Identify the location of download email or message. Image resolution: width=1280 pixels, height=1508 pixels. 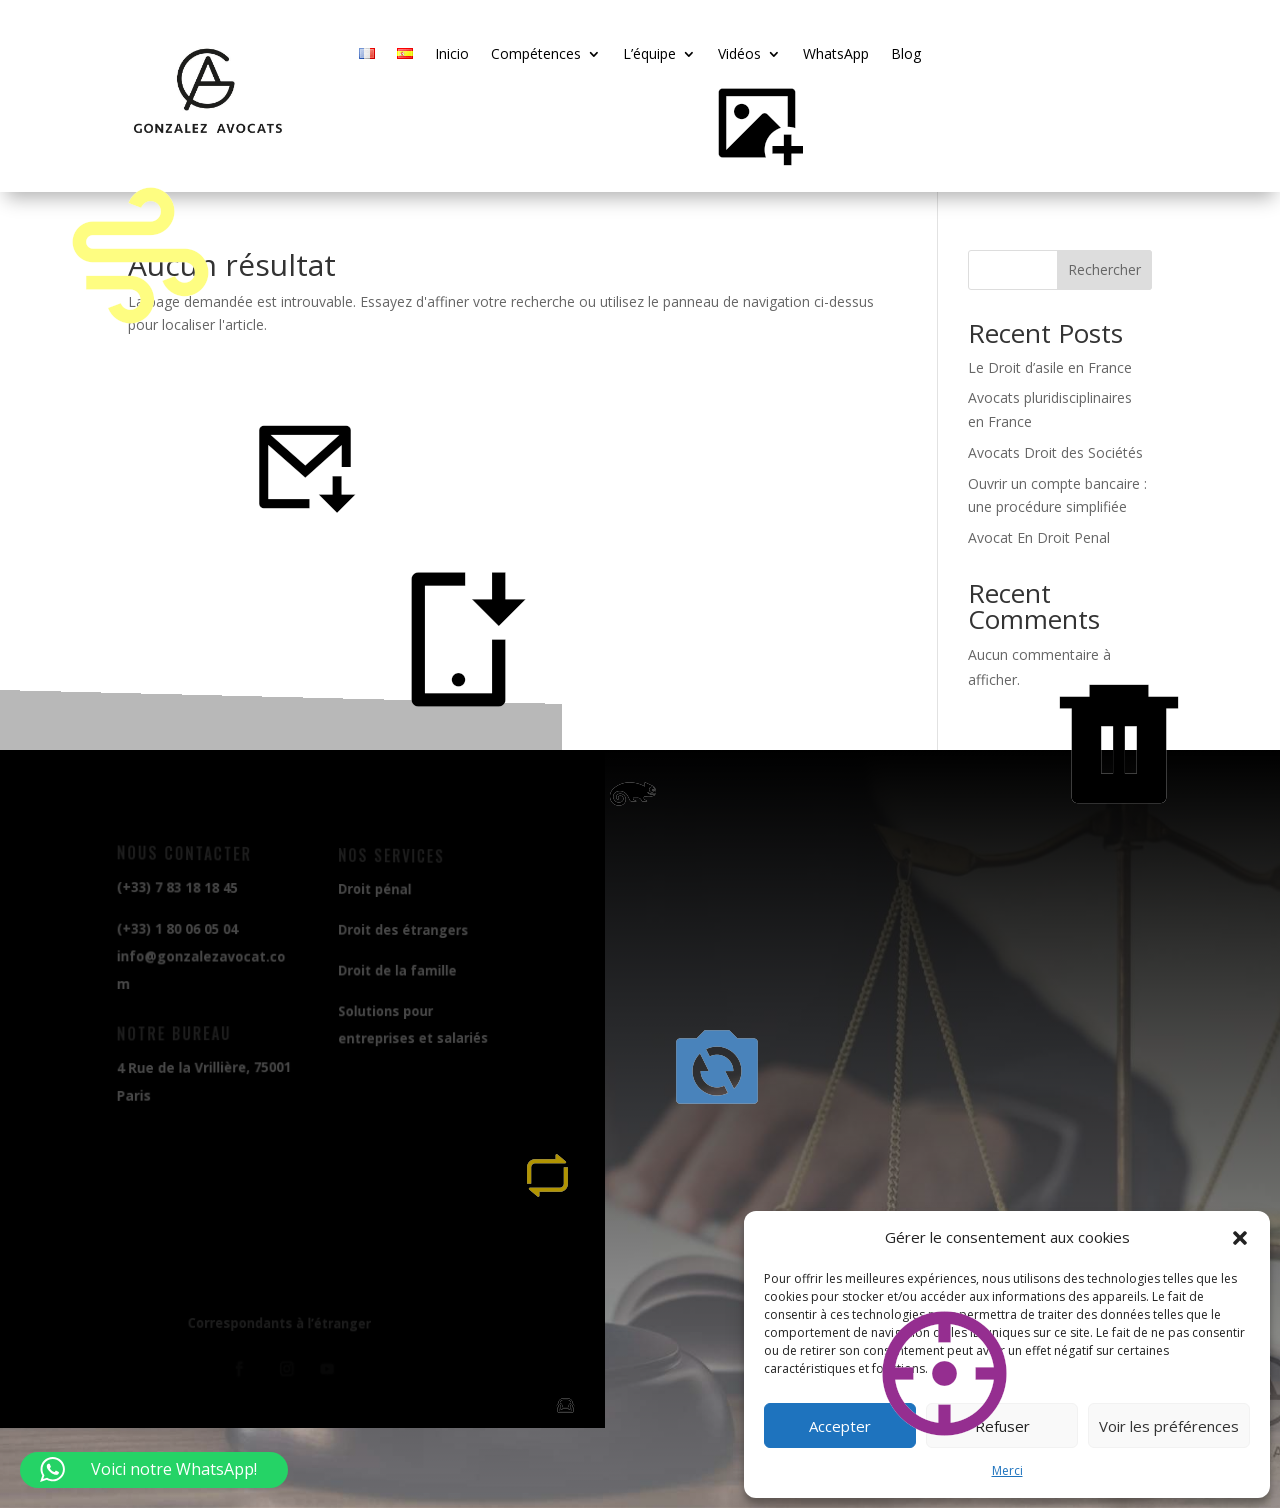
(305, 467).